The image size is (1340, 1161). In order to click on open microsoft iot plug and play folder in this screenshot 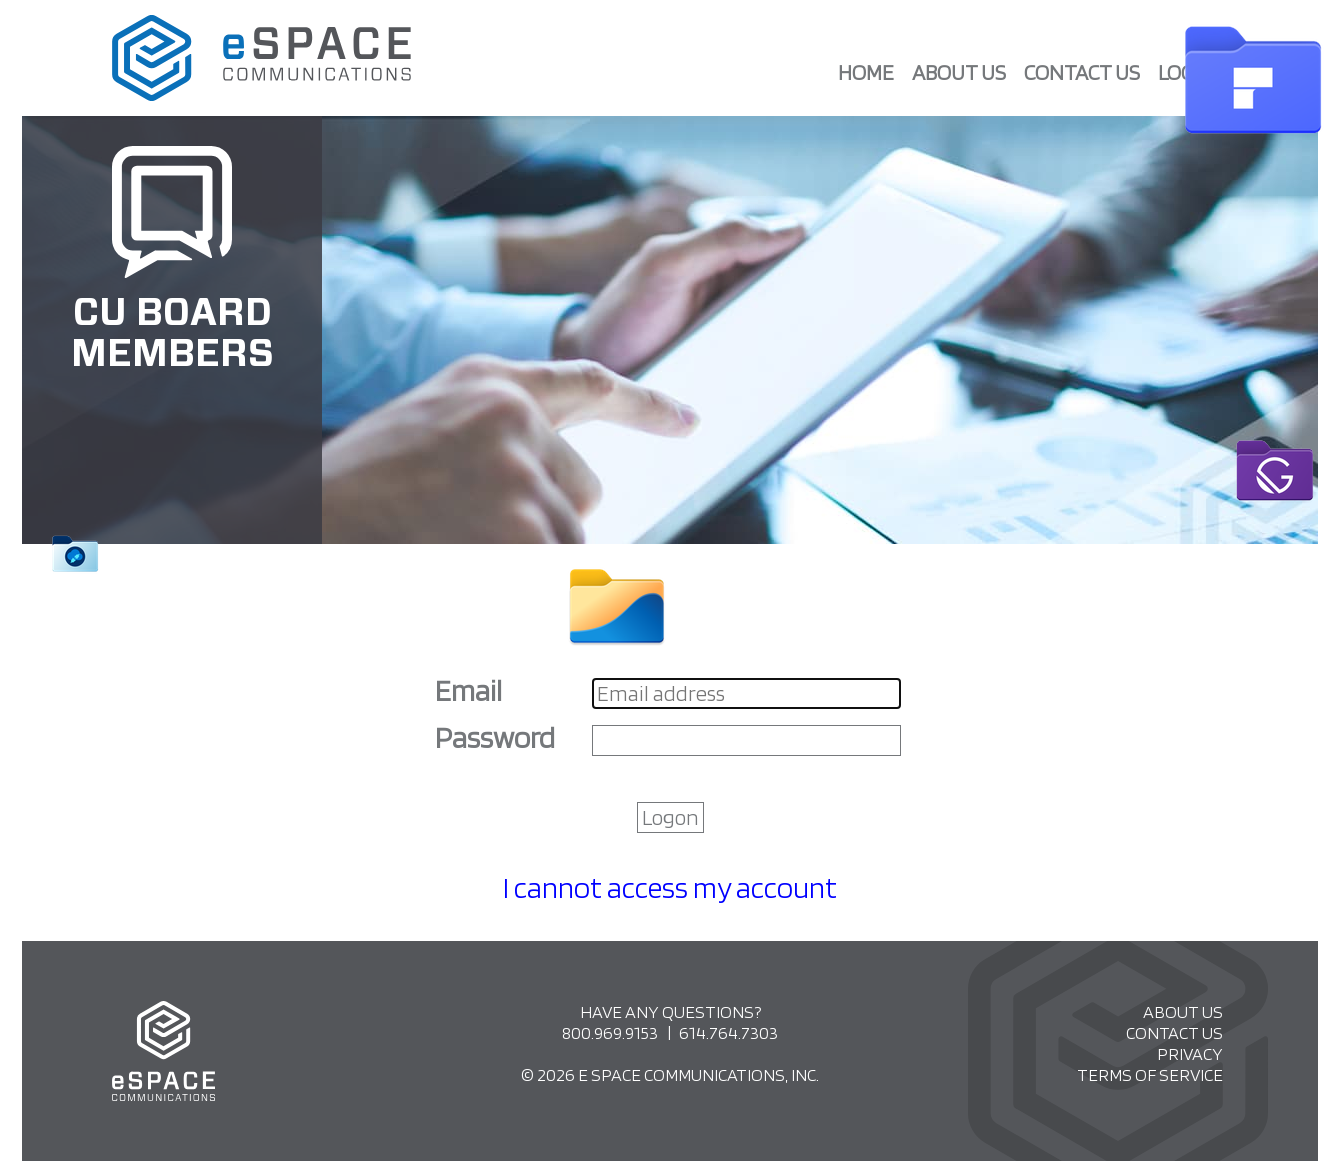, I will do `click(75, 555)`.